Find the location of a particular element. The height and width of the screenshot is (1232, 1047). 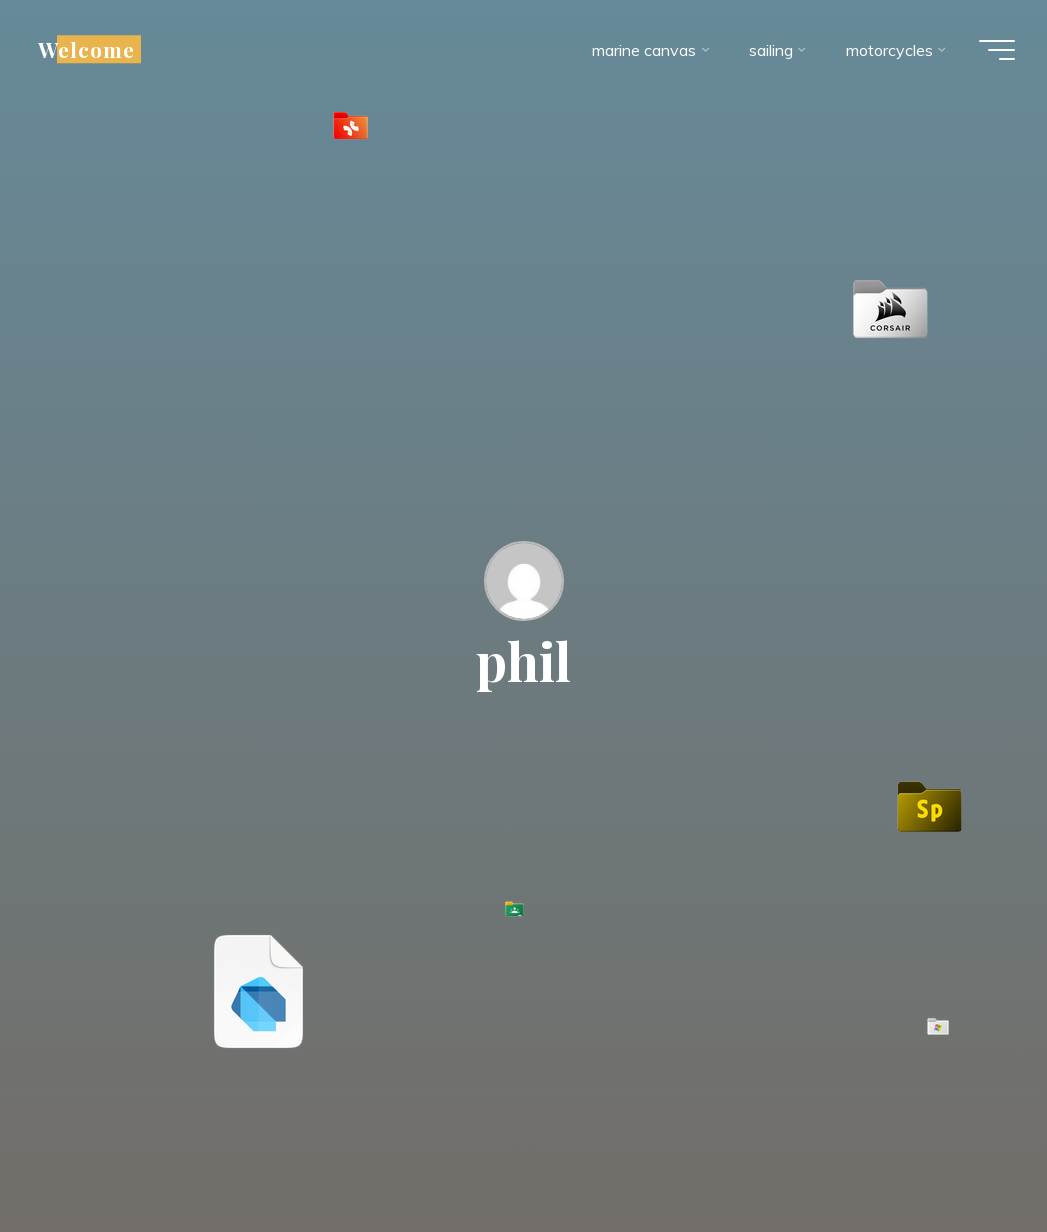

open google classroom files folder is located at coordinates (514, 909).